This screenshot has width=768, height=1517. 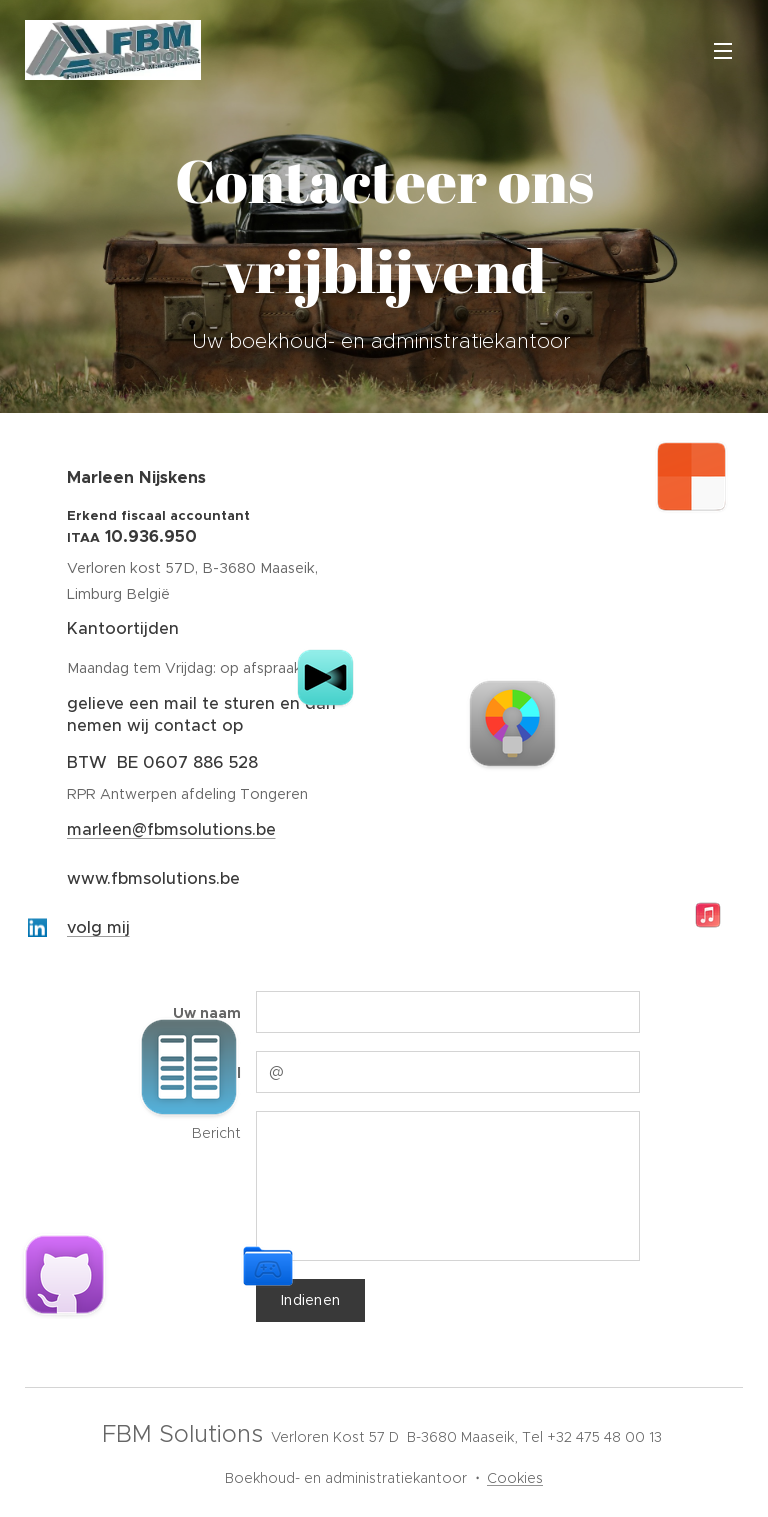 What do you see at coordinates (268, 1266) in the screenshot?
I see `open your games folder` at bounding box center [268, 1266].